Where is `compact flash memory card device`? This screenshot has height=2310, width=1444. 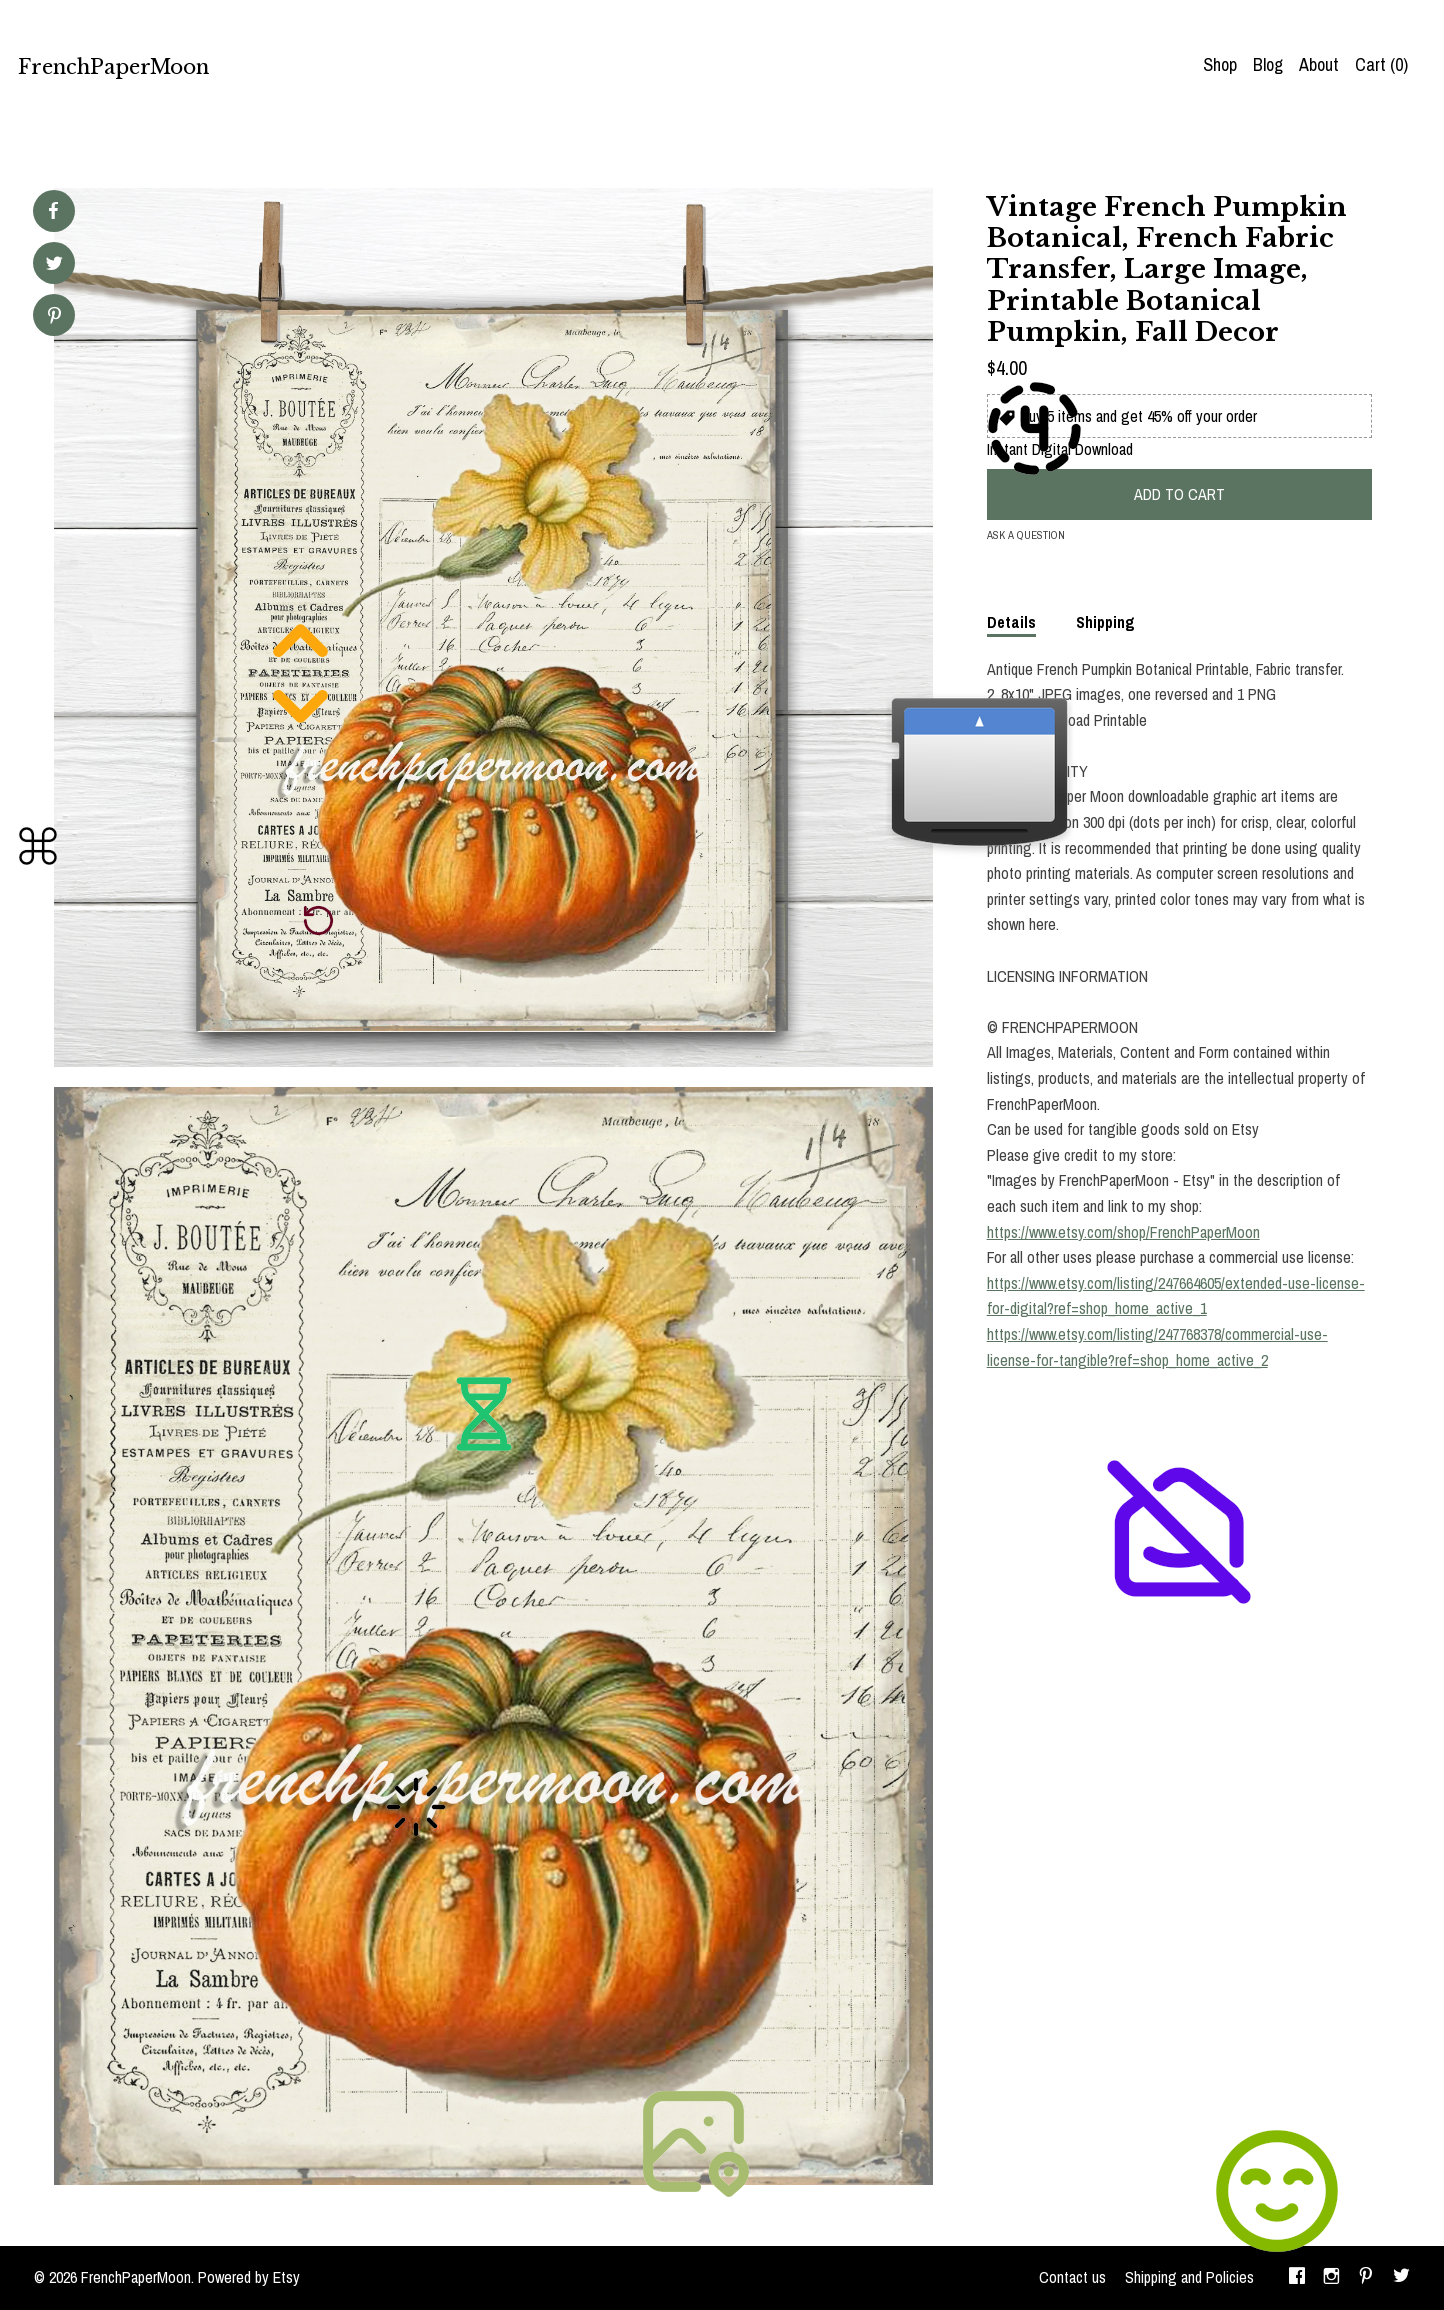 compact flash memory card device is located at coordinates (979, 773).